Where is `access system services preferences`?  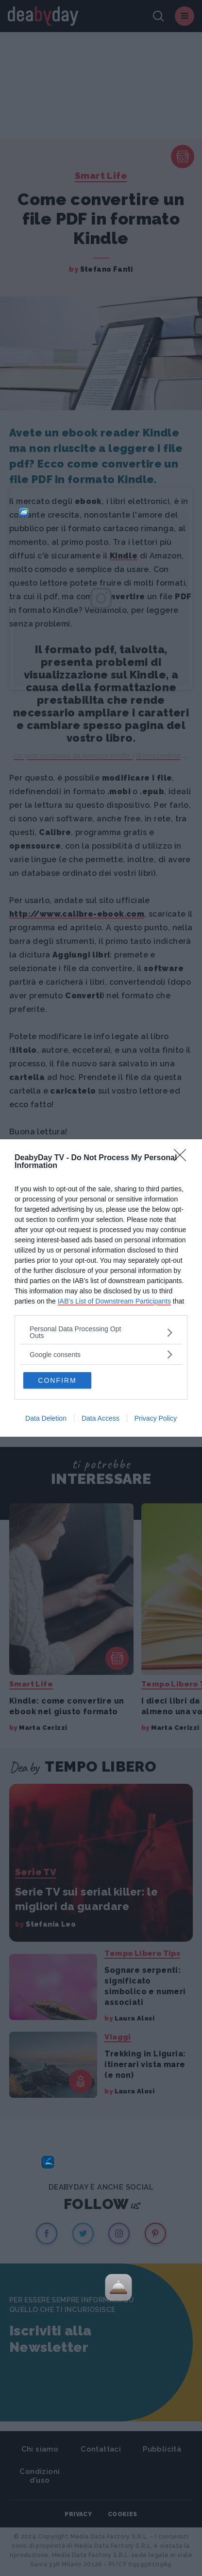
access system services preferences is located at coordinates (118, 2288).